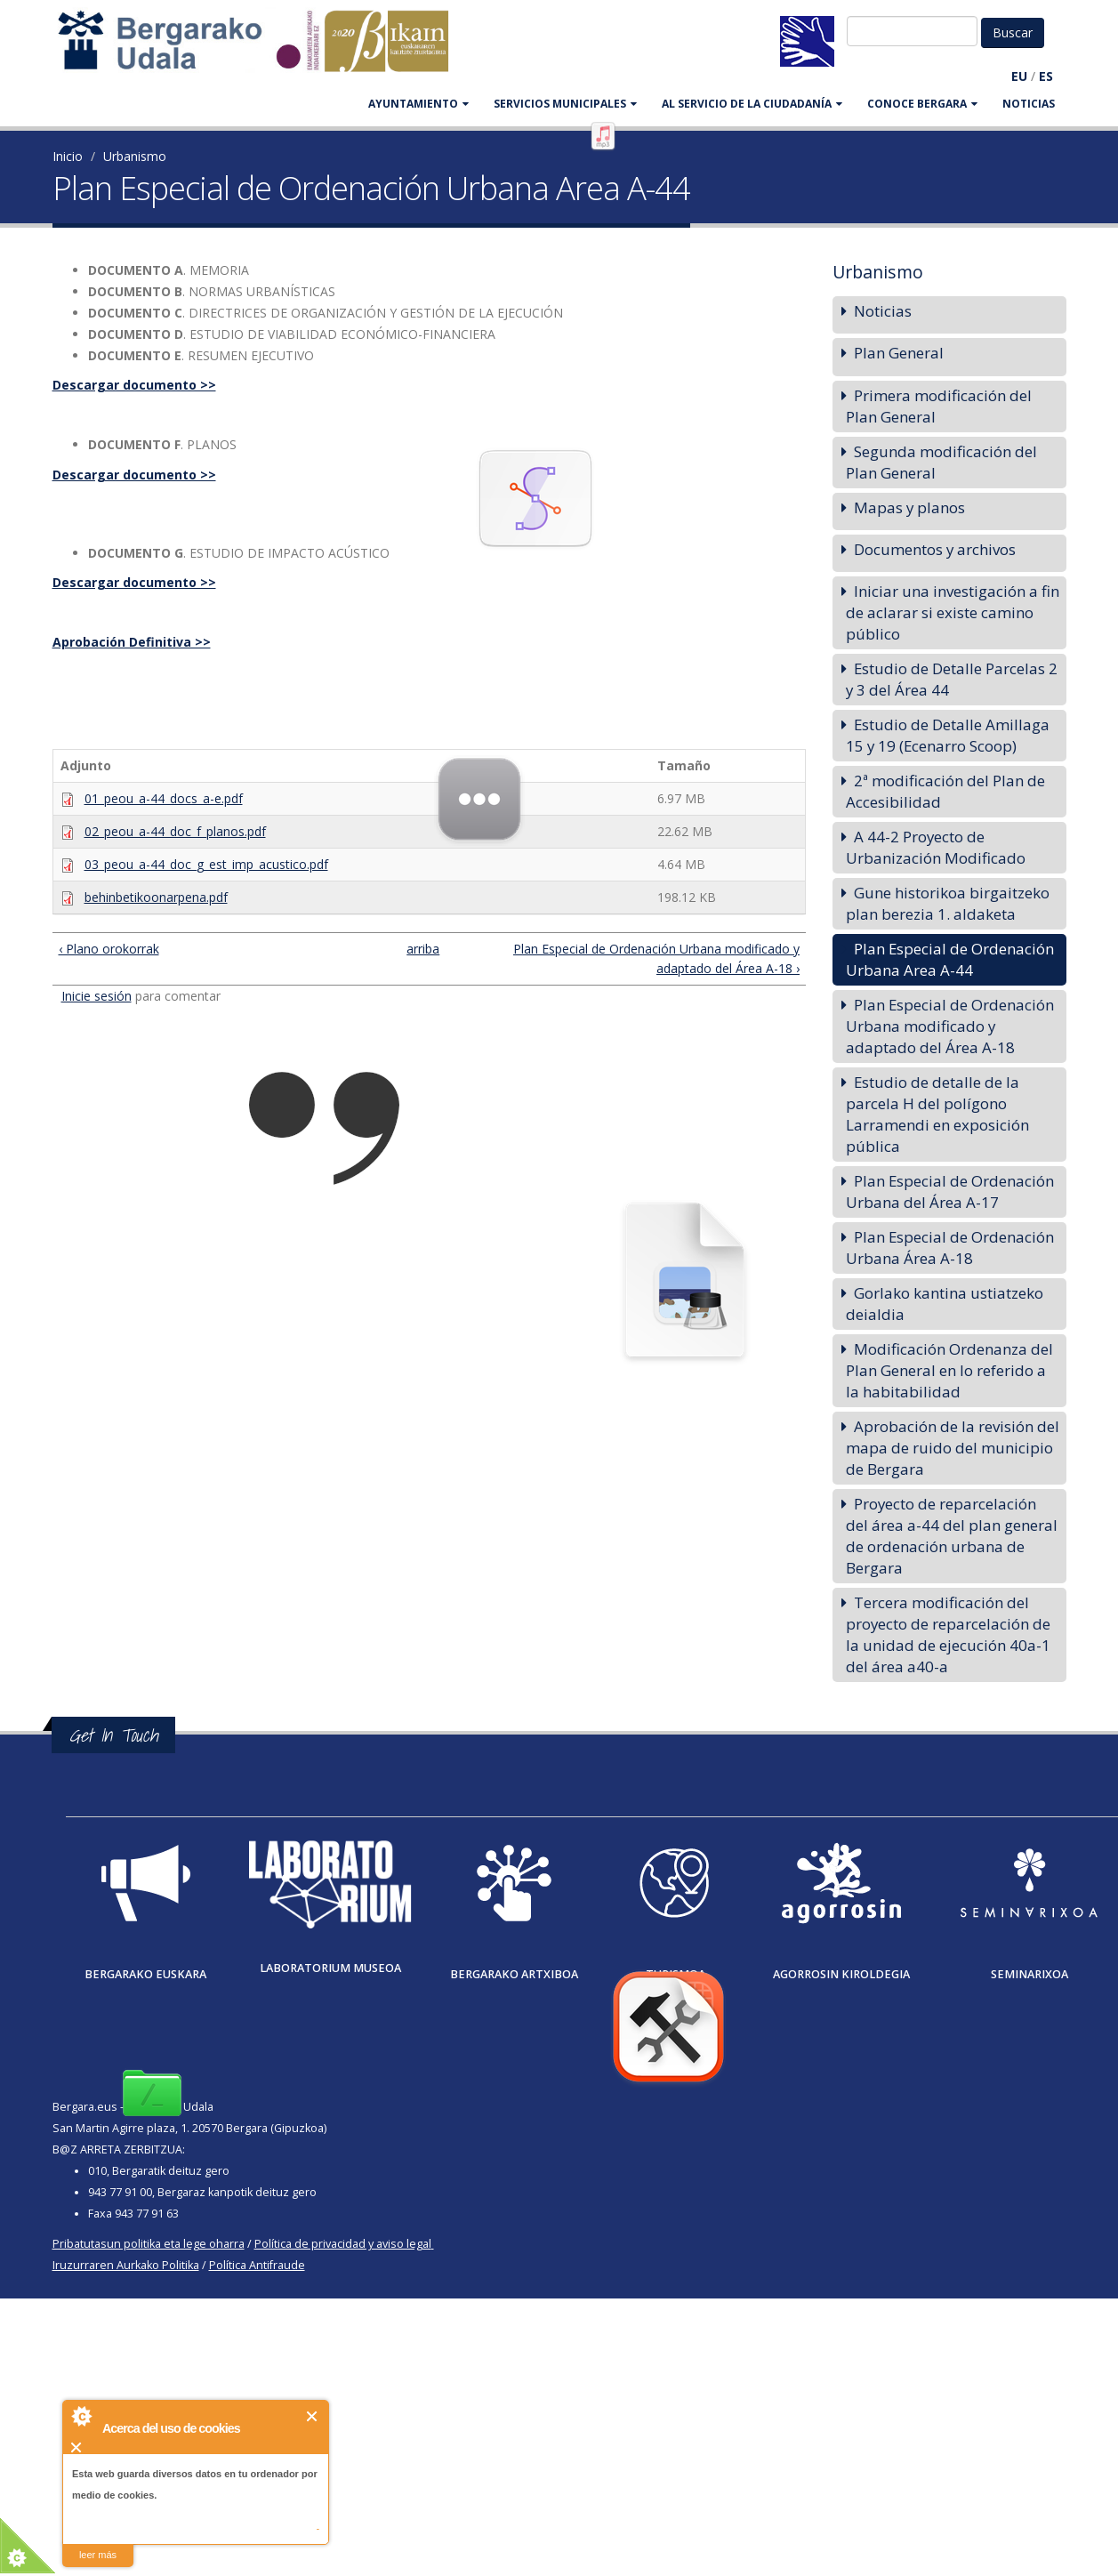 This screenshot has height=2576, width=1118. I want to click on an mp3 audio file, so click(603, 136).